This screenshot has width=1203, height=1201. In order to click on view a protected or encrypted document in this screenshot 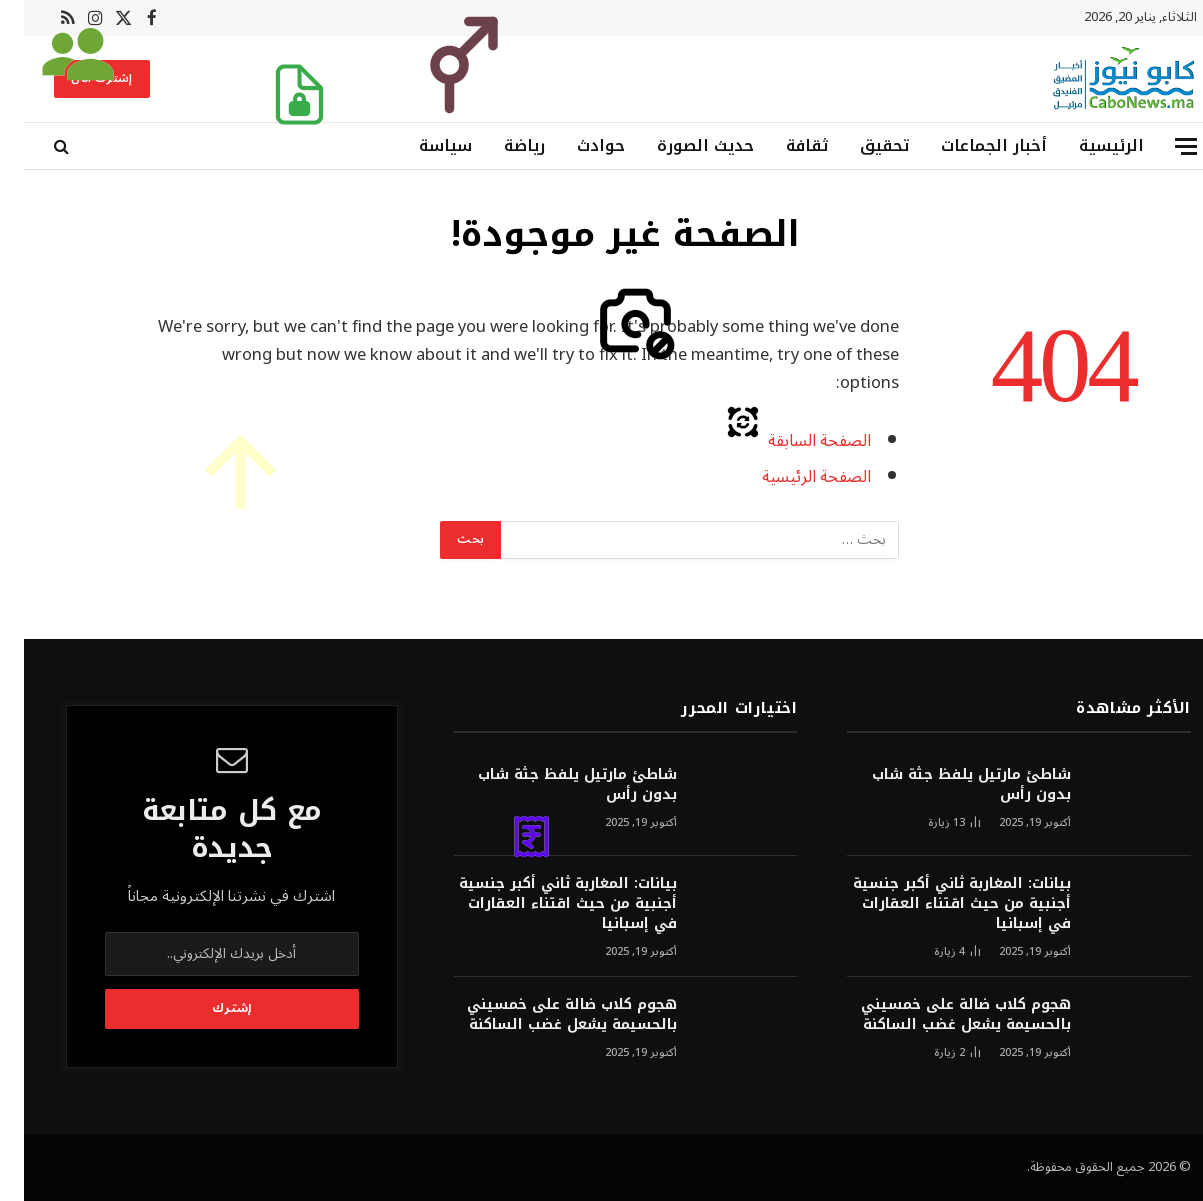, I will do `click(299, 94)`.